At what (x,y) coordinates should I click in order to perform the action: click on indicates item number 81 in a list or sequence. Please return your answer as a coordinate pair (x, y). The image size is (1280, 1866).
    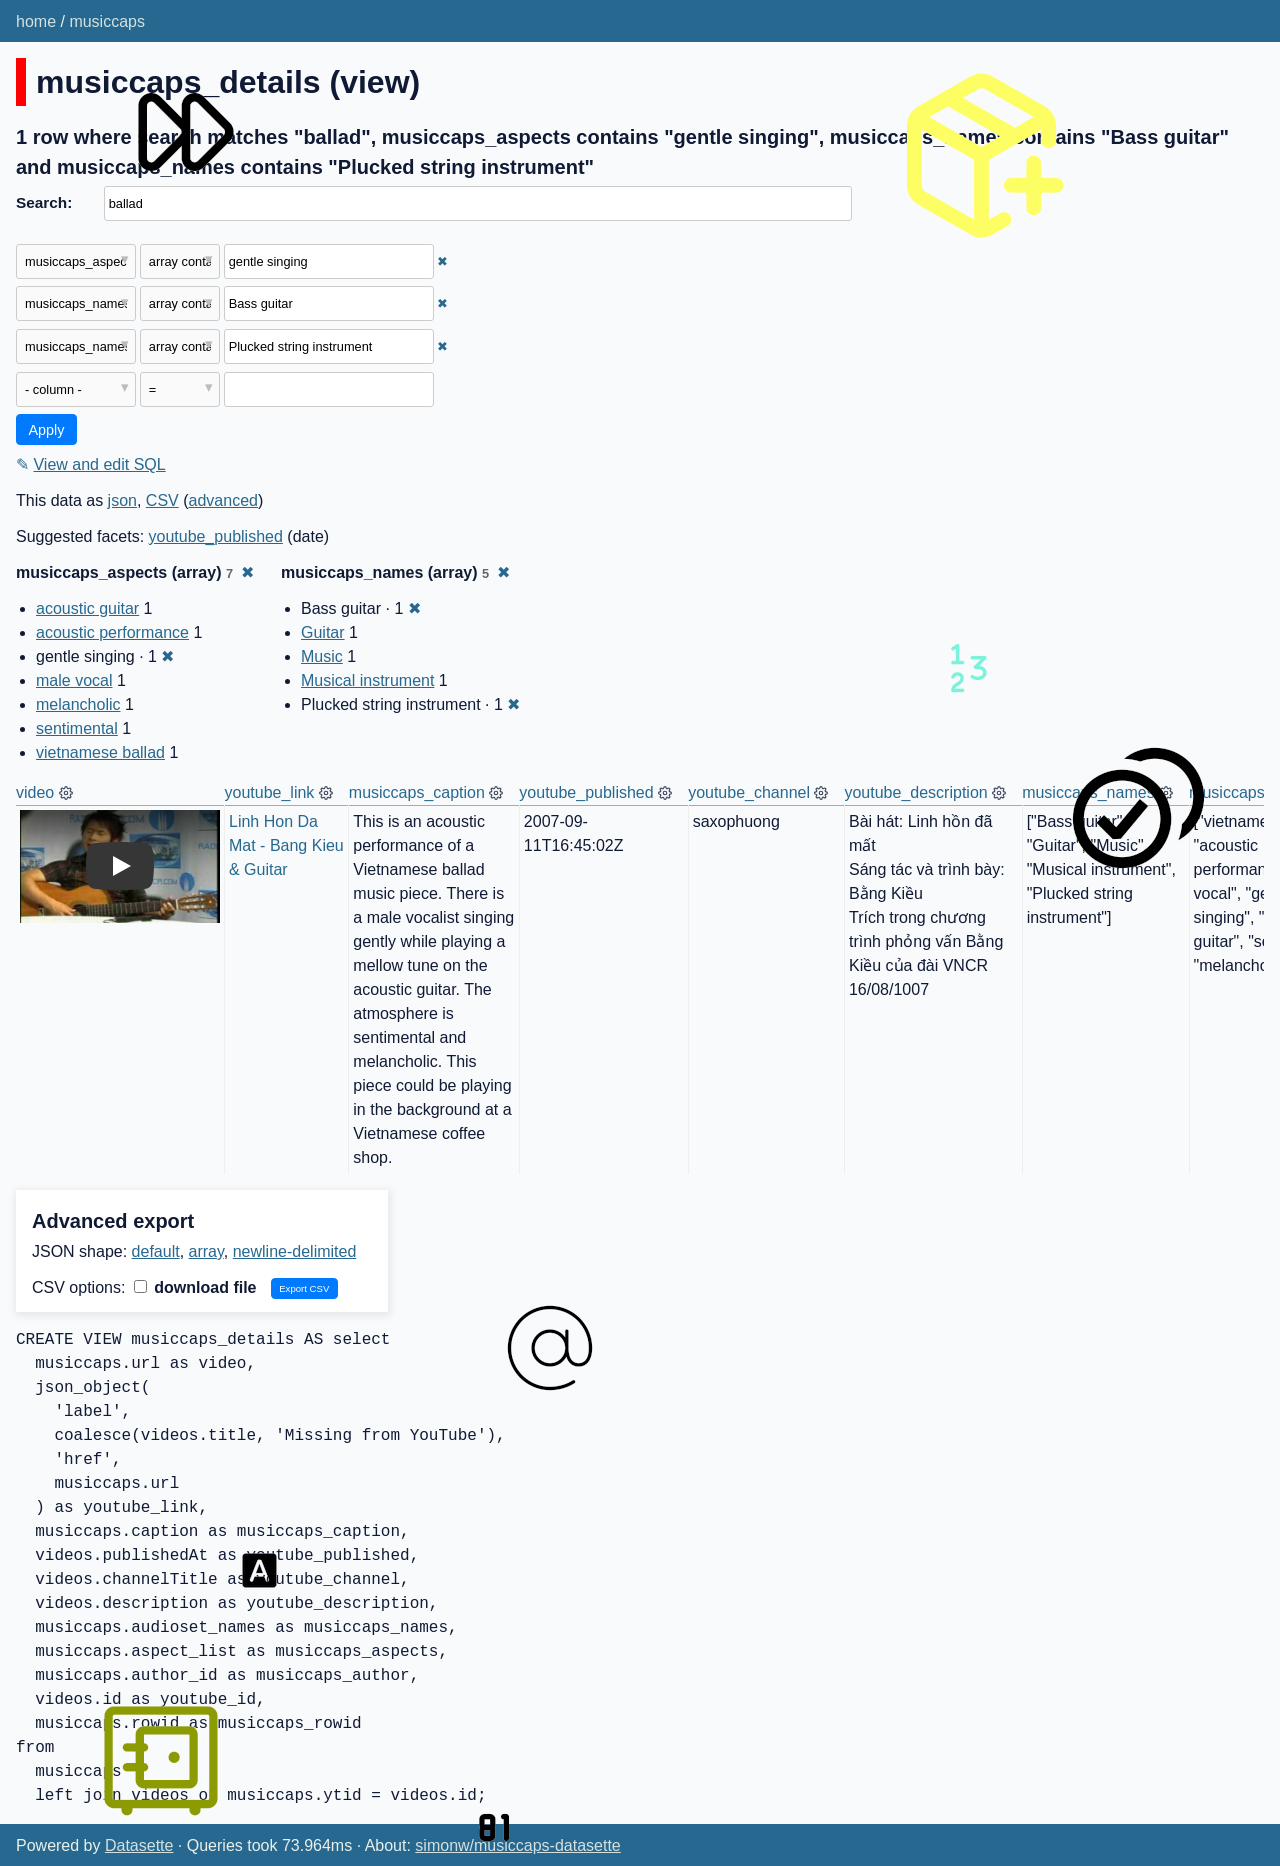
    Looking at the image, I should click on (495, 1827).